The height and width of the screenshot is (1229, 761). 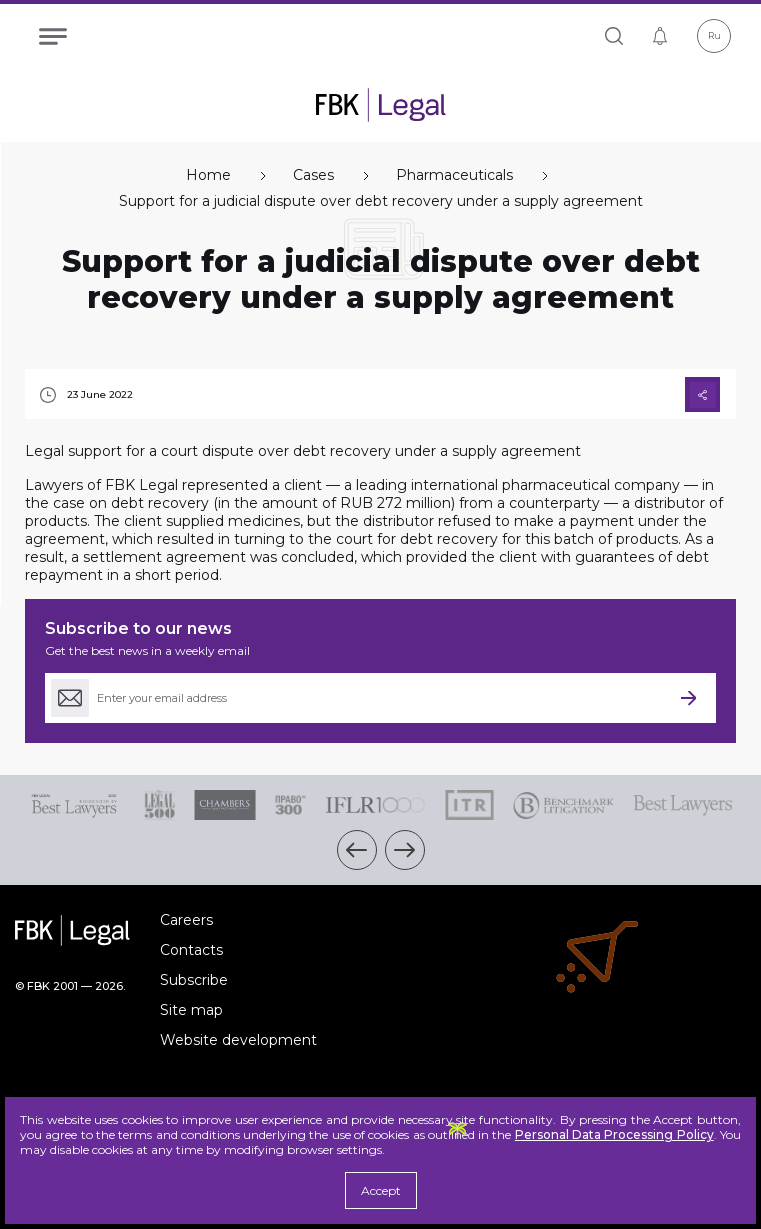 What do you see at coordinates (457, 1130) in the screenshot?
I see `indicates tropical or beach-related content` at bounding box center [457, 1130].